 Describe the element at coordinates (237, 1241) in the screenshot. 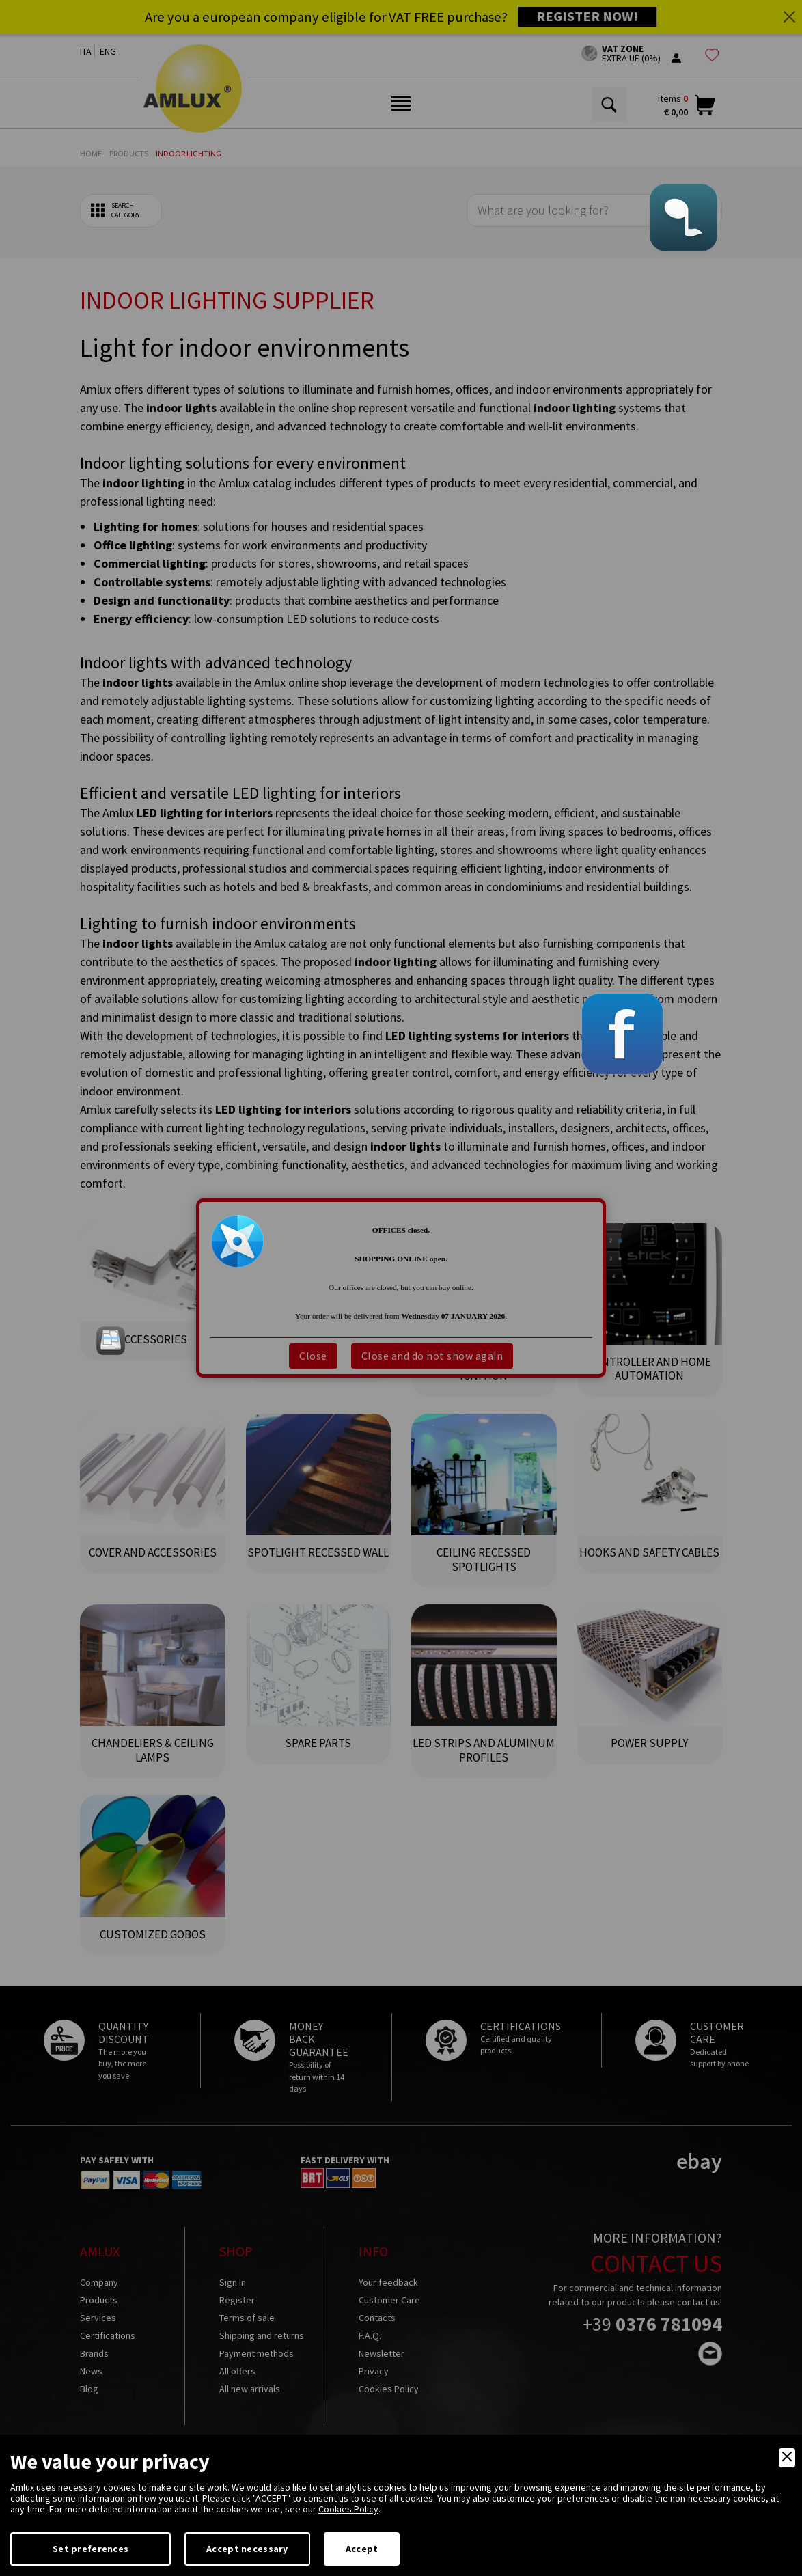

I see `launch setup wizard or installation assistant` at that location.